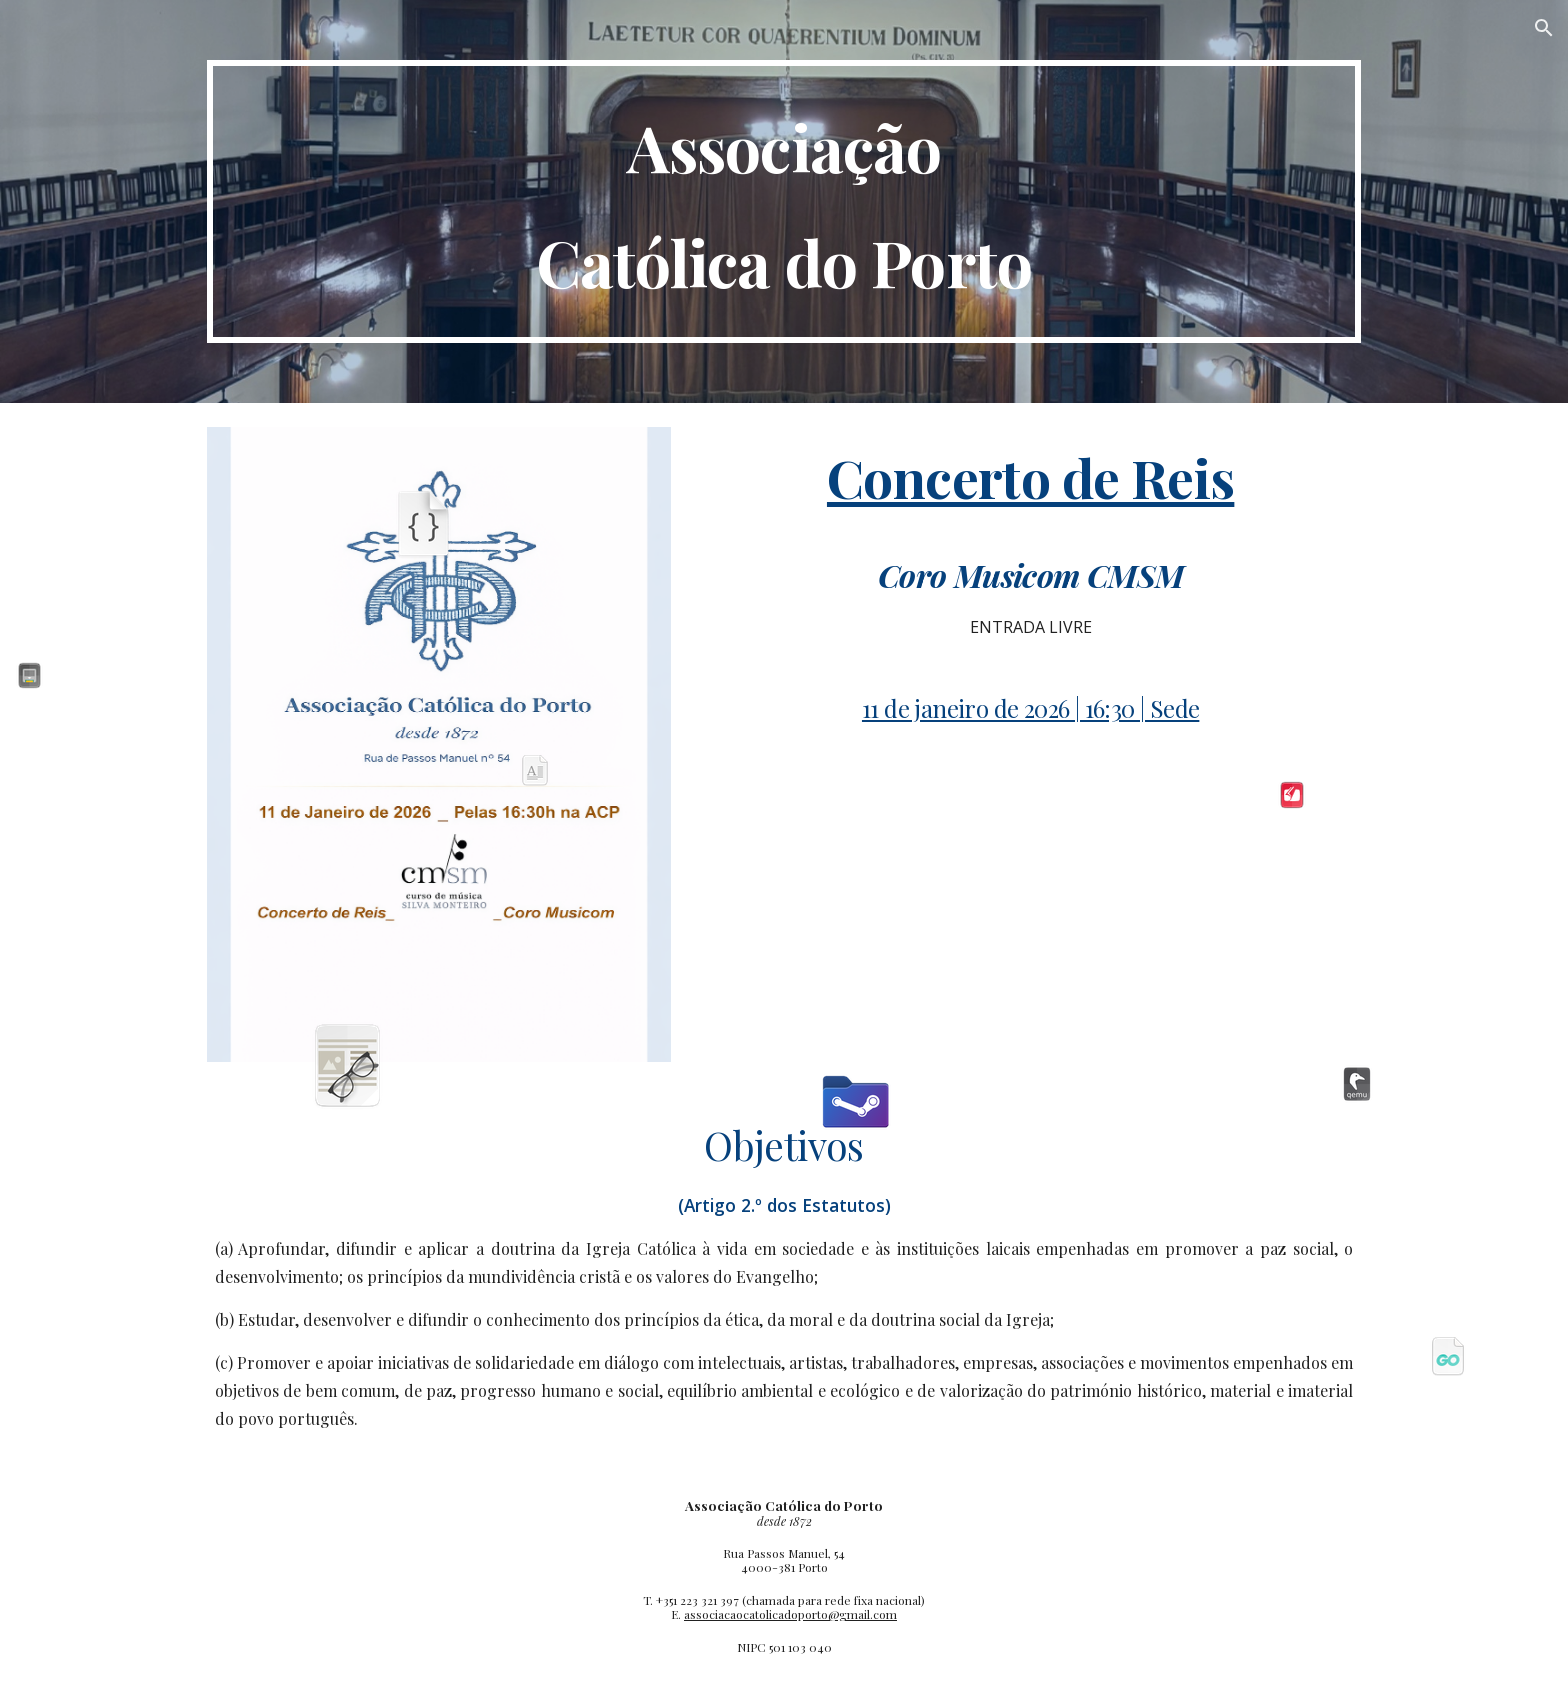  What do you see at coordinates (423, 524) in the screenshot?
I see `a blank or empty script file` at bounding box center [423, 524].